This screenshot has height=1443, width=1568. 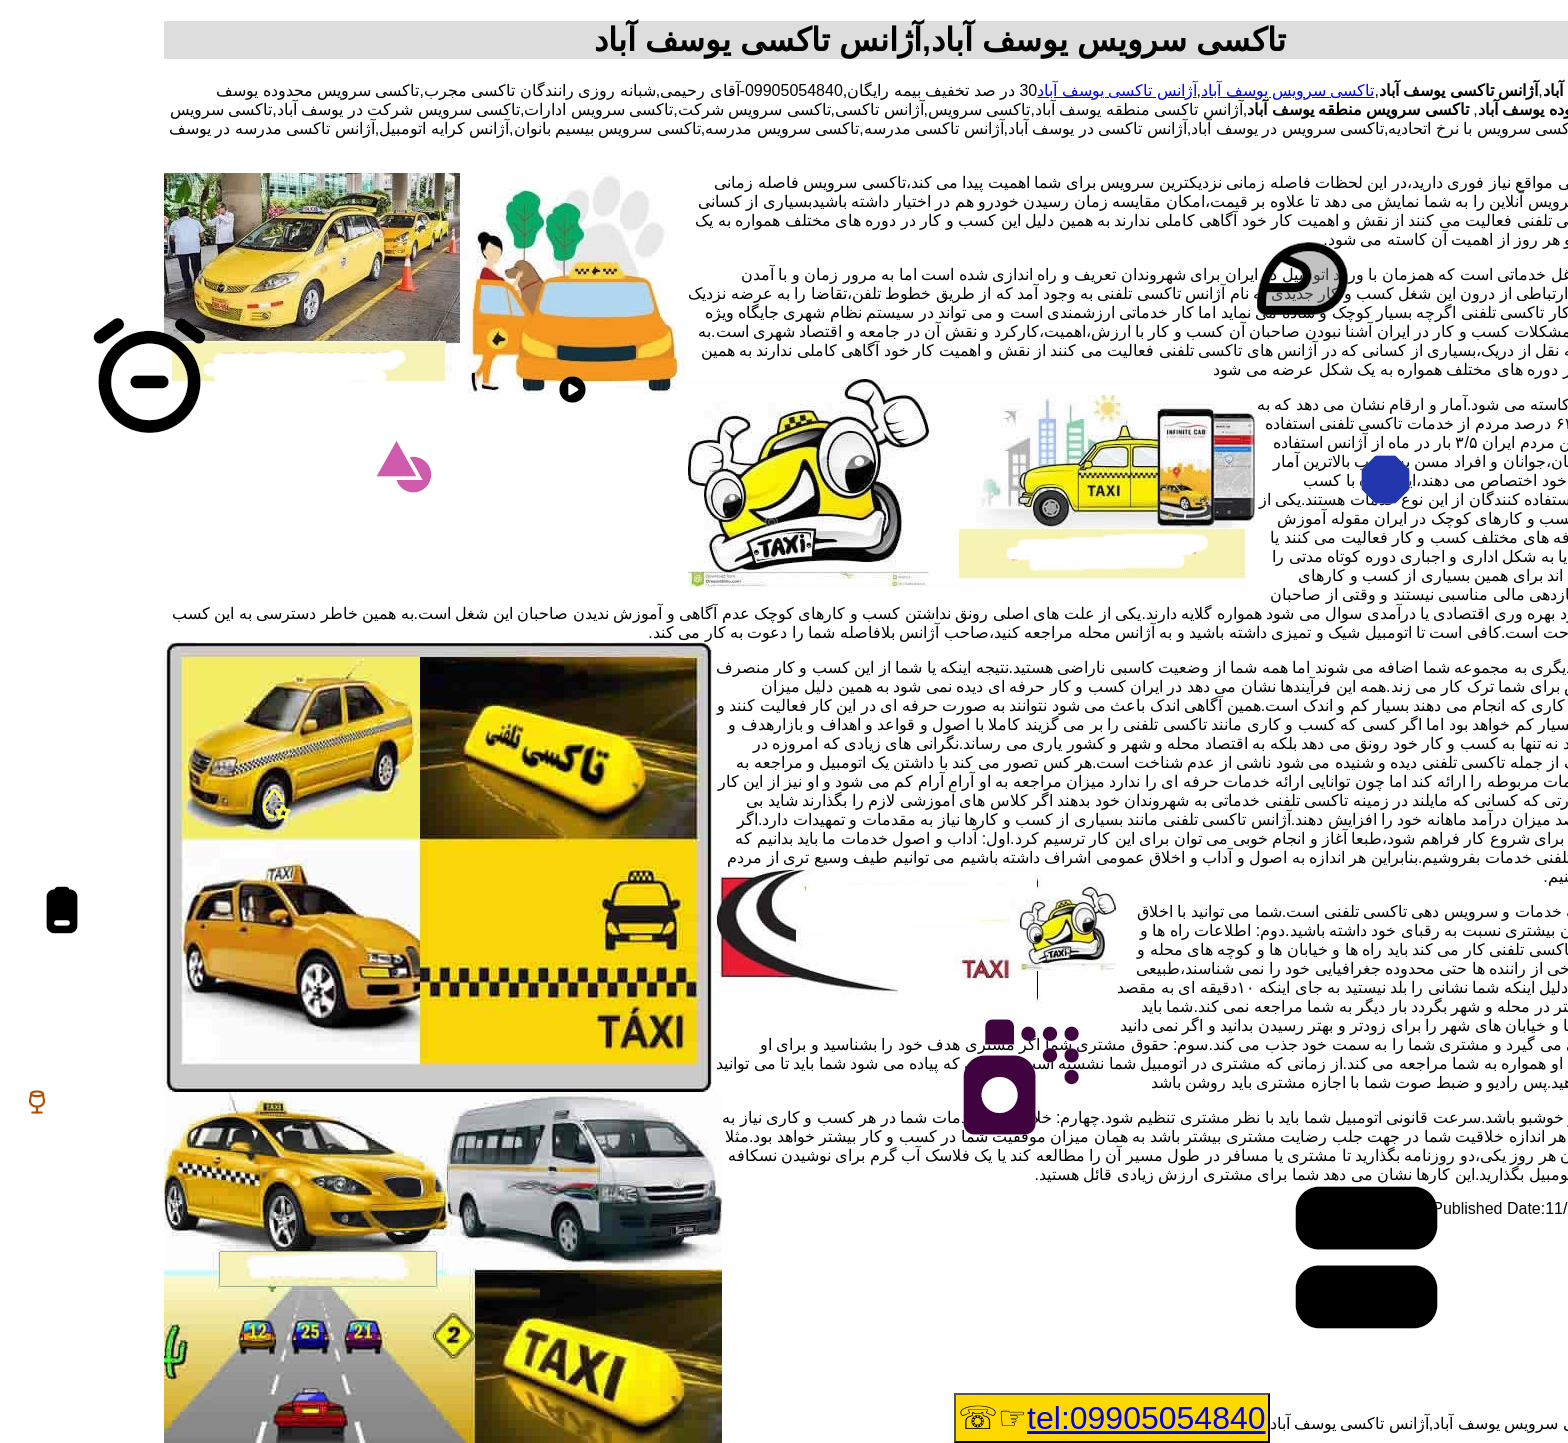 What do you see at coordinates (1366, 1257) in the screenshot?
I see `switch to list view` at bounding box center [1366, 1257].